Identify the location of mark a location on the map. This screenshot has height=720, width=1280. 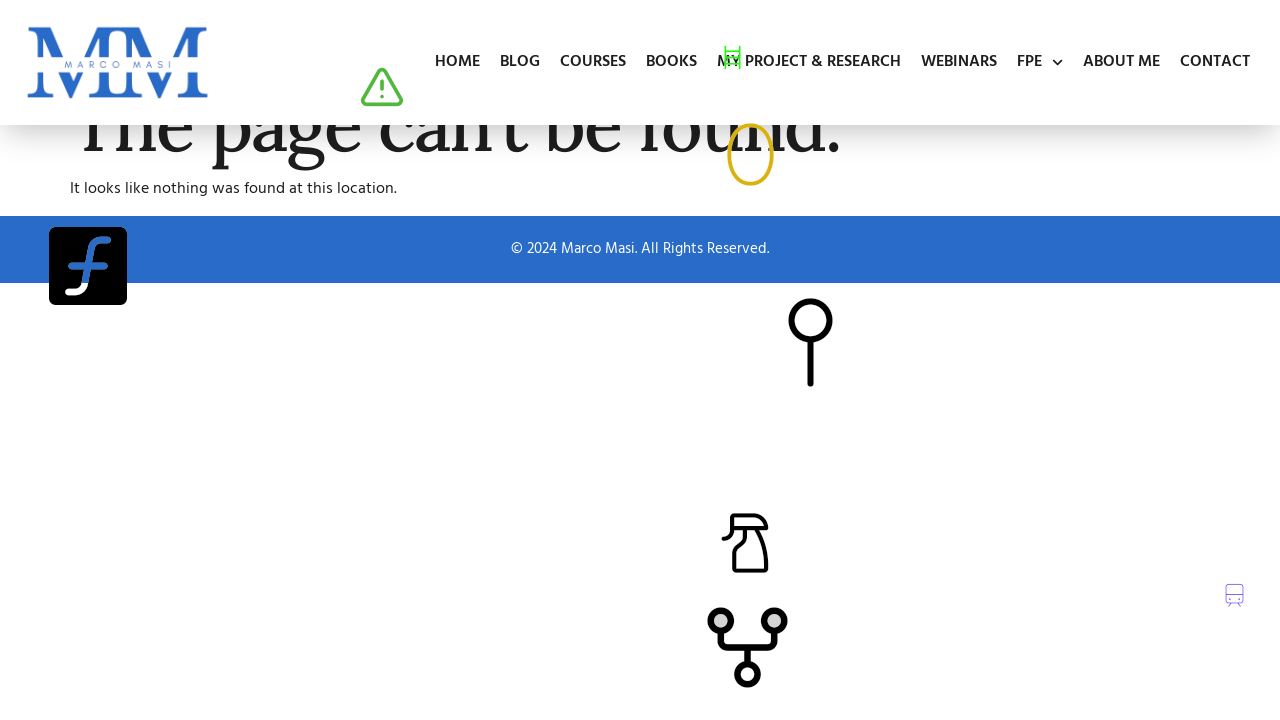
(810, 342).